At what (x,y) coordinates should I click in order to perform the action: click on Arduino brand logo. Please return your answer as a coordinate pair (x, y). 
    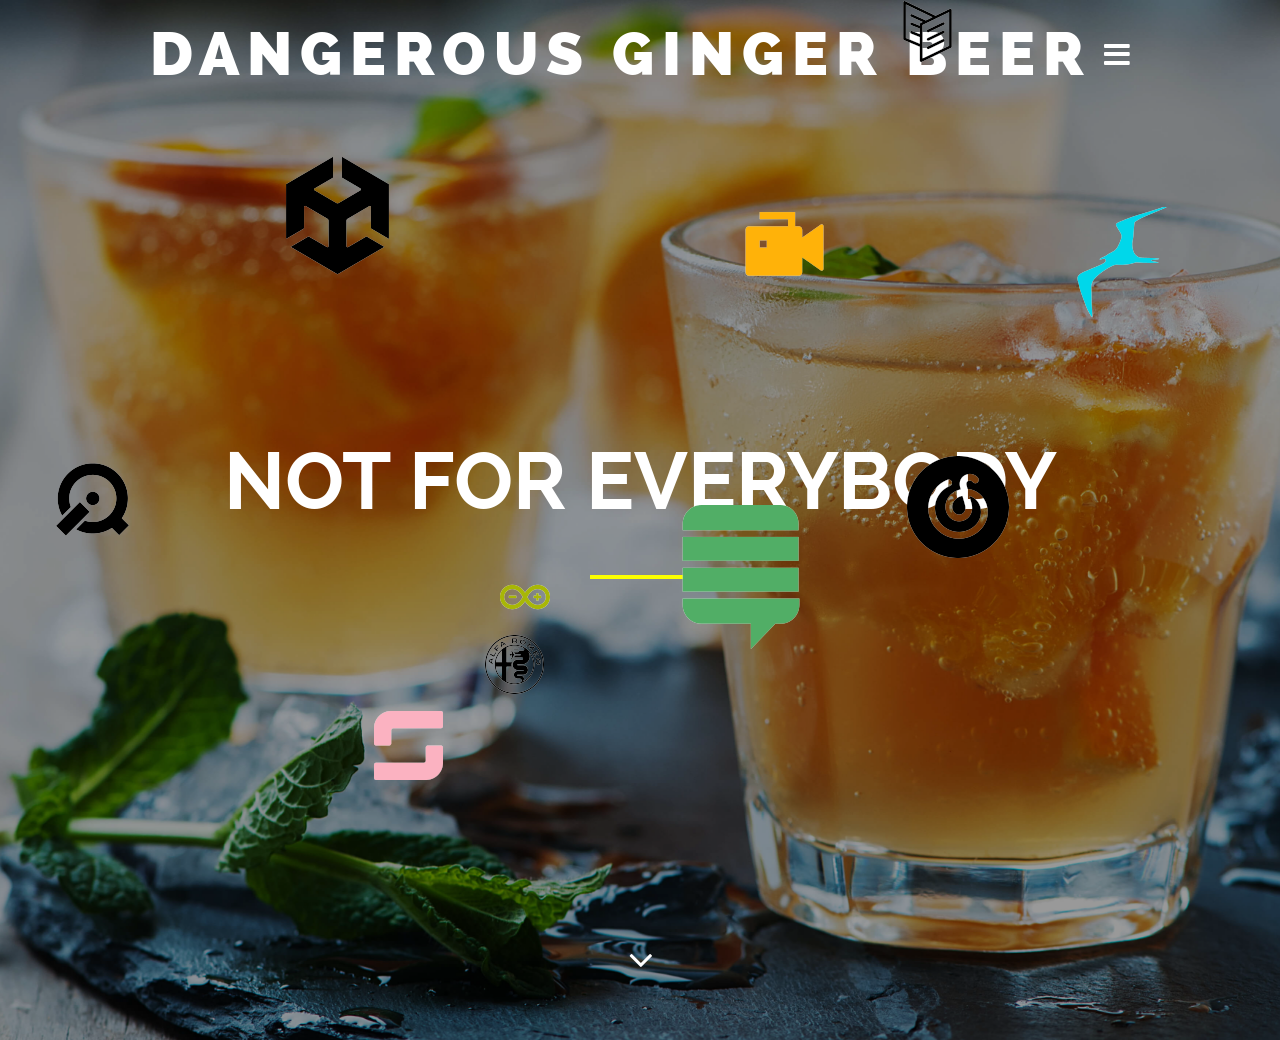
    Looking at the image, I should click on (525, 597).